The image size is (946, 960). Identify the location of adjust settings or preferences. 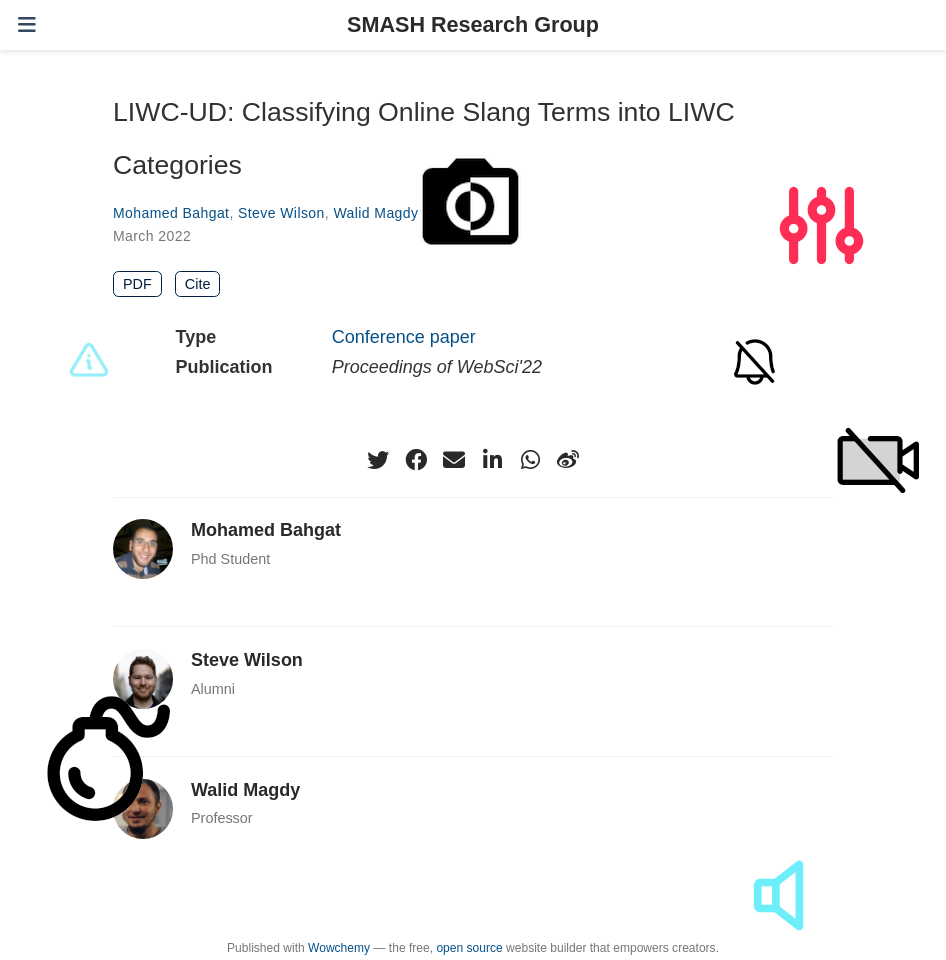
(821, 225).